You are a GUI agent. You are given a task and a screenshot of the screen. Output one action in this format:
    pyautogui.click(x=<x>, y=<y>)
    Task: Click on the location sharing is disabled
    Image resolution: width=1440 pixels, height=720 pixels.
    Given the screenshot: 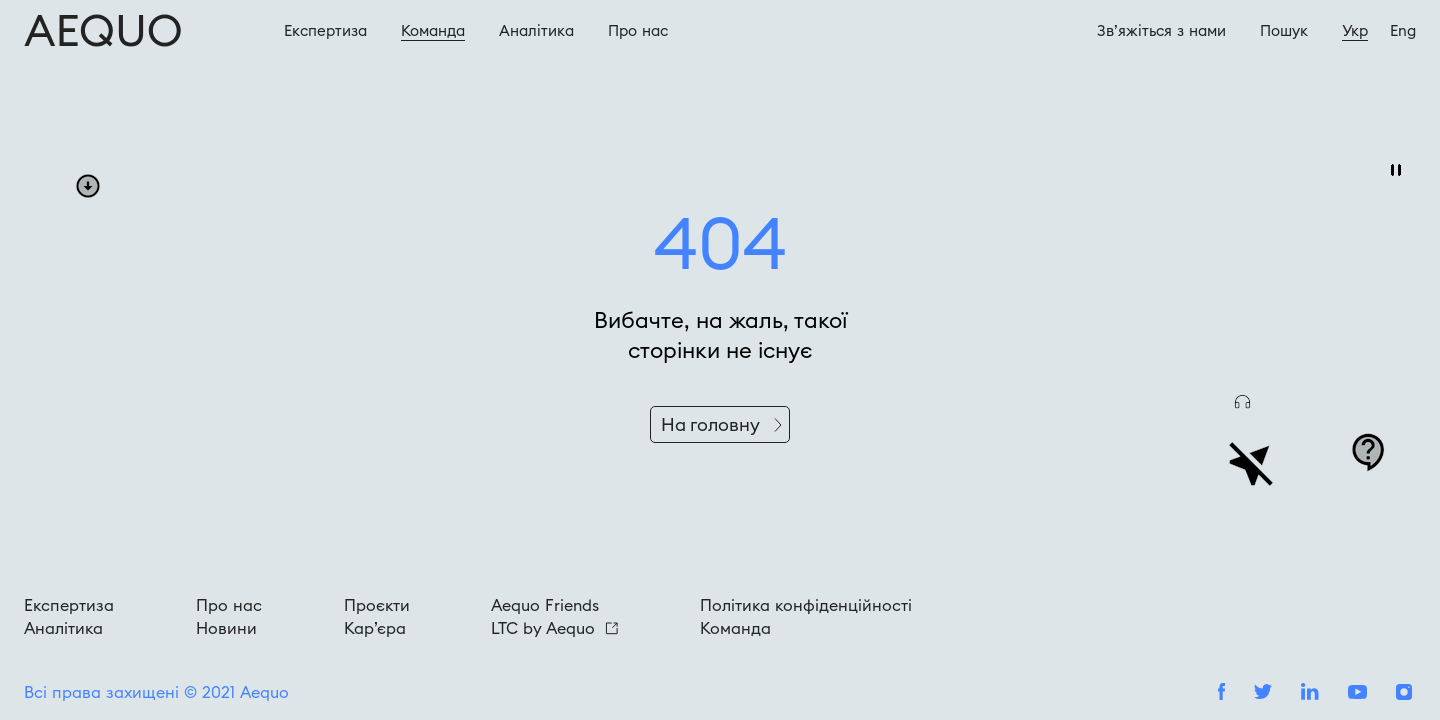 What is the action you would take?
    pyautogui.click(x=1249, y=465)
    